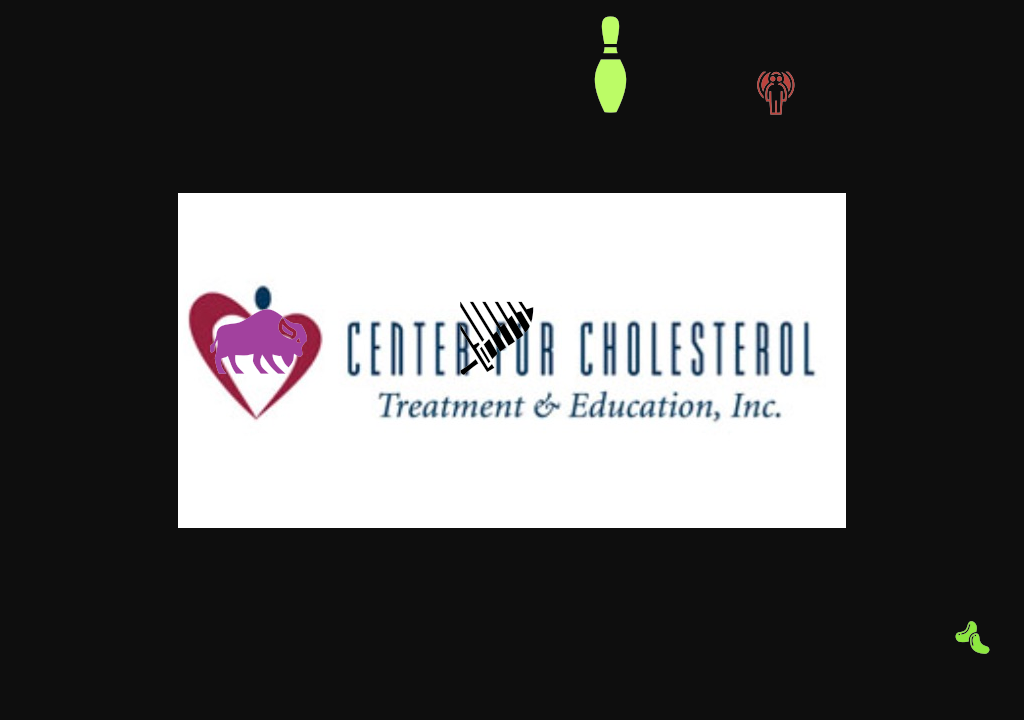 This screenshot has height=720, width=1024. Describe the element at coordinates (610, 64) in the screenshot. I see `access bowling game or activity` at that location.